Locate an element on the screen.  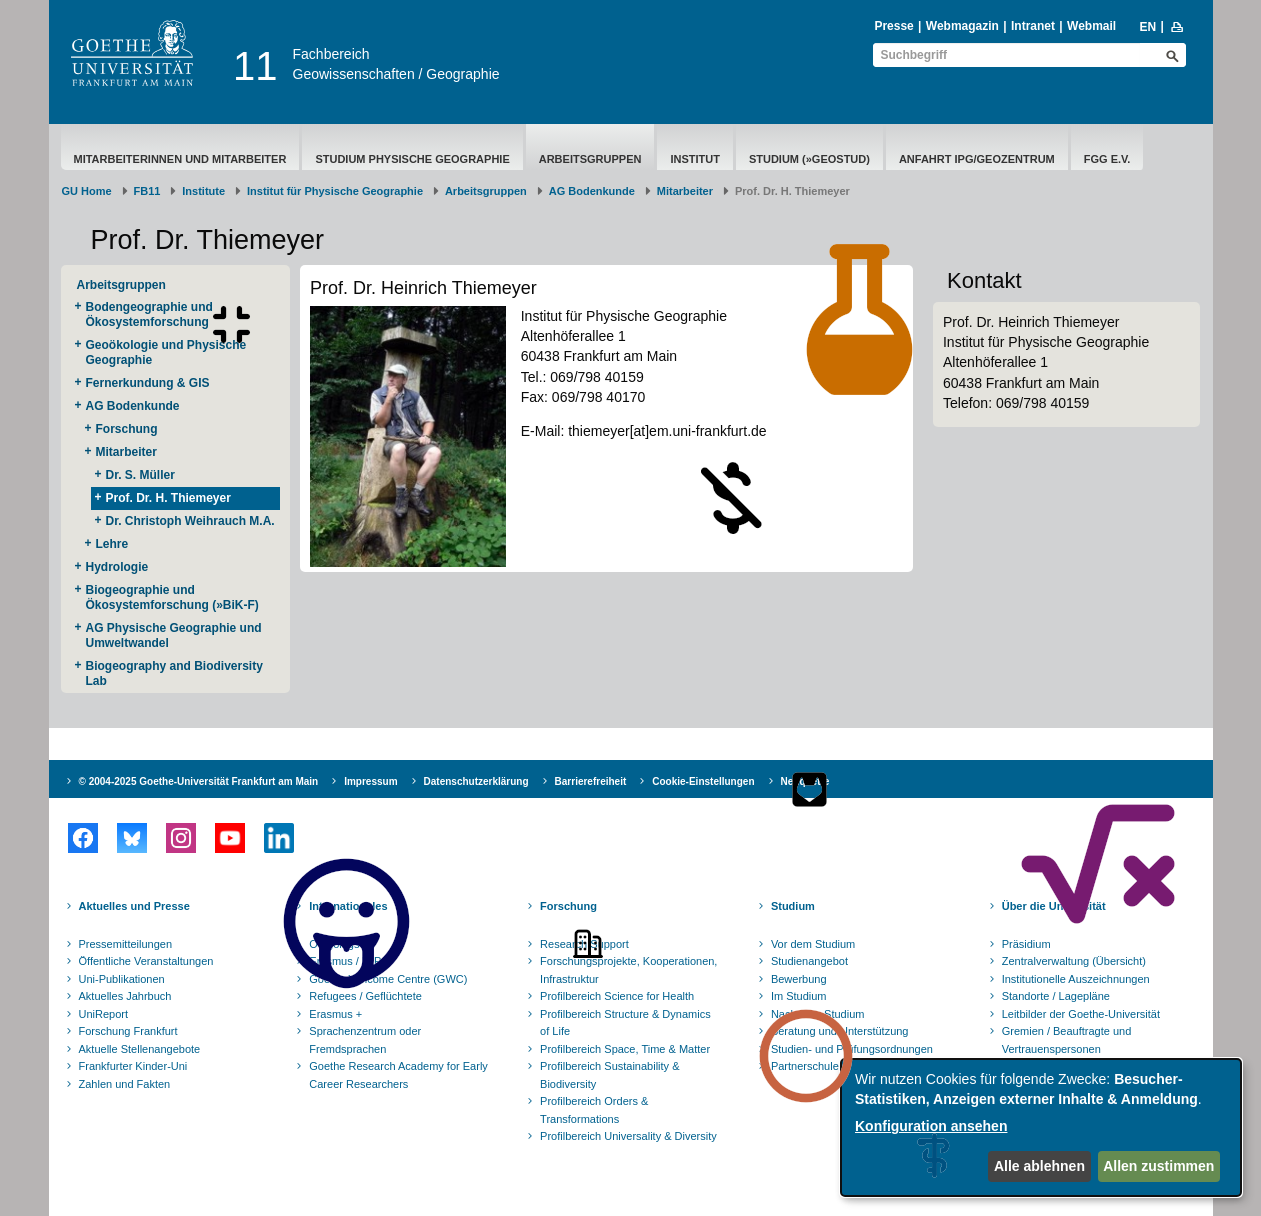
access laboratory or science features is located at coordinates (859, 319).